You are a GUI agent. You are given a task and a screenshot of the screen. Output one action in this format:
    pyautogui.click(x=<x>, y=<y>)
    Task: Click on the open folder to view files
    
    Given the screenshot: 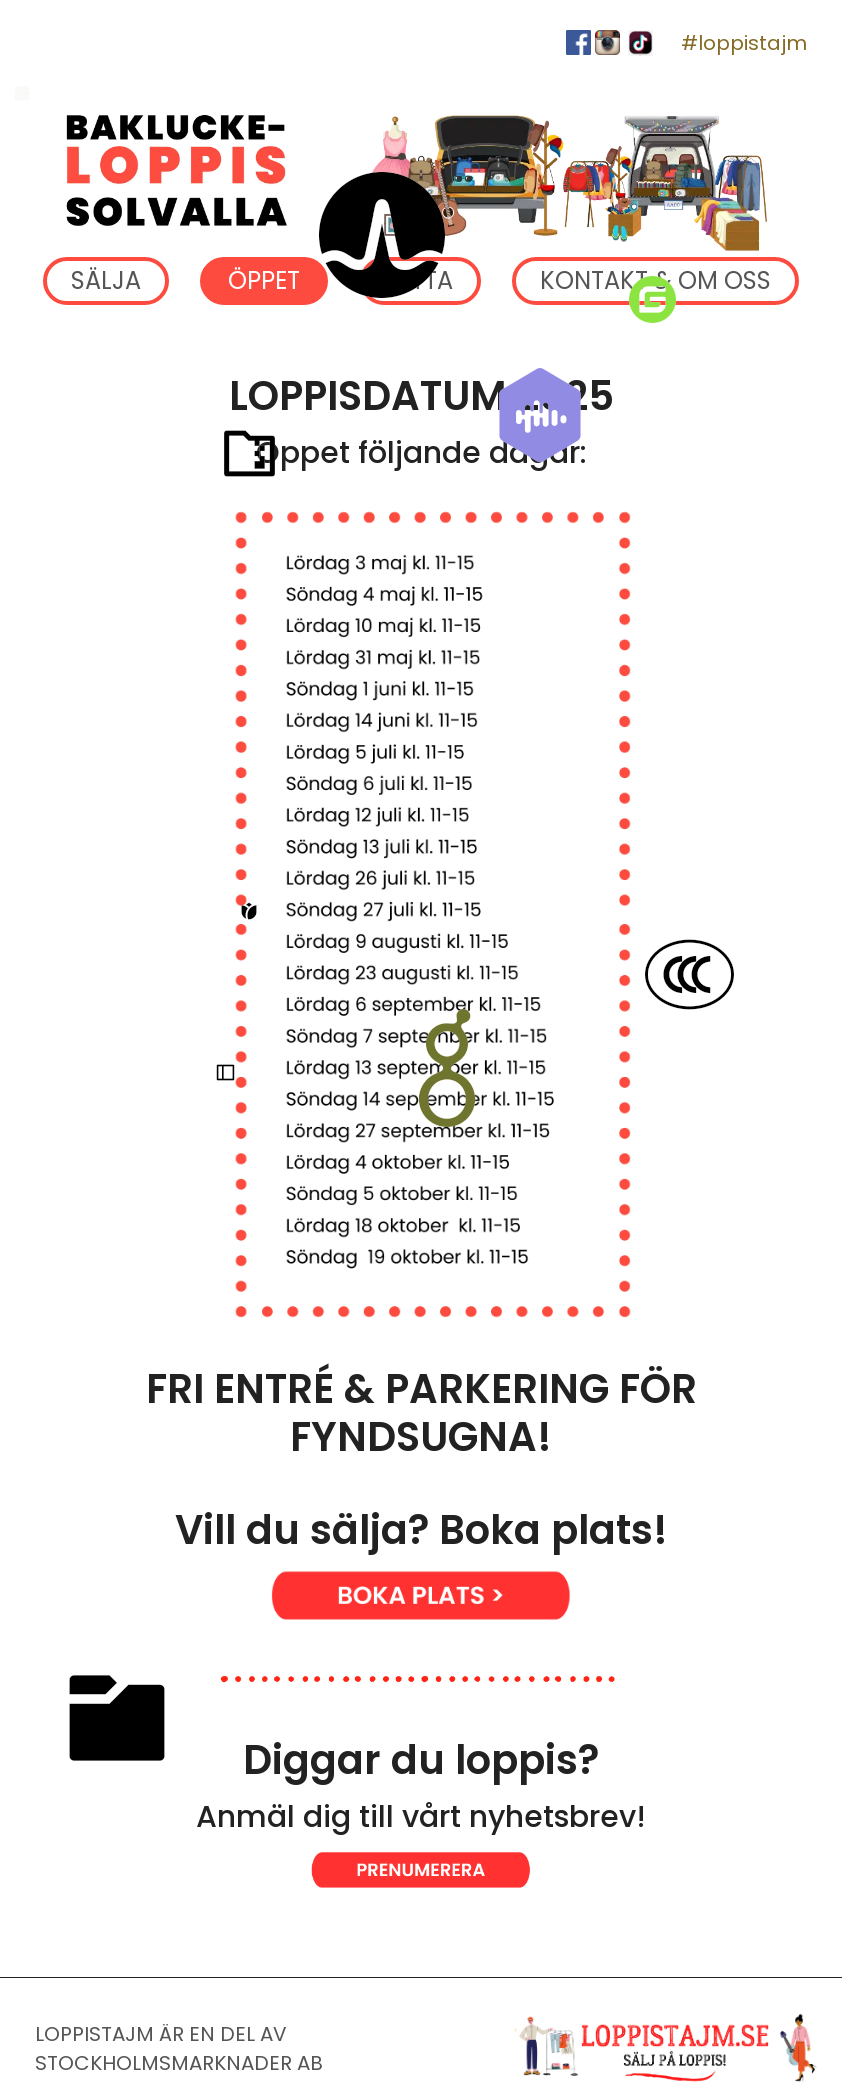 What is the action you would take?
    pyautogui.click(x=117, y=1718)
    